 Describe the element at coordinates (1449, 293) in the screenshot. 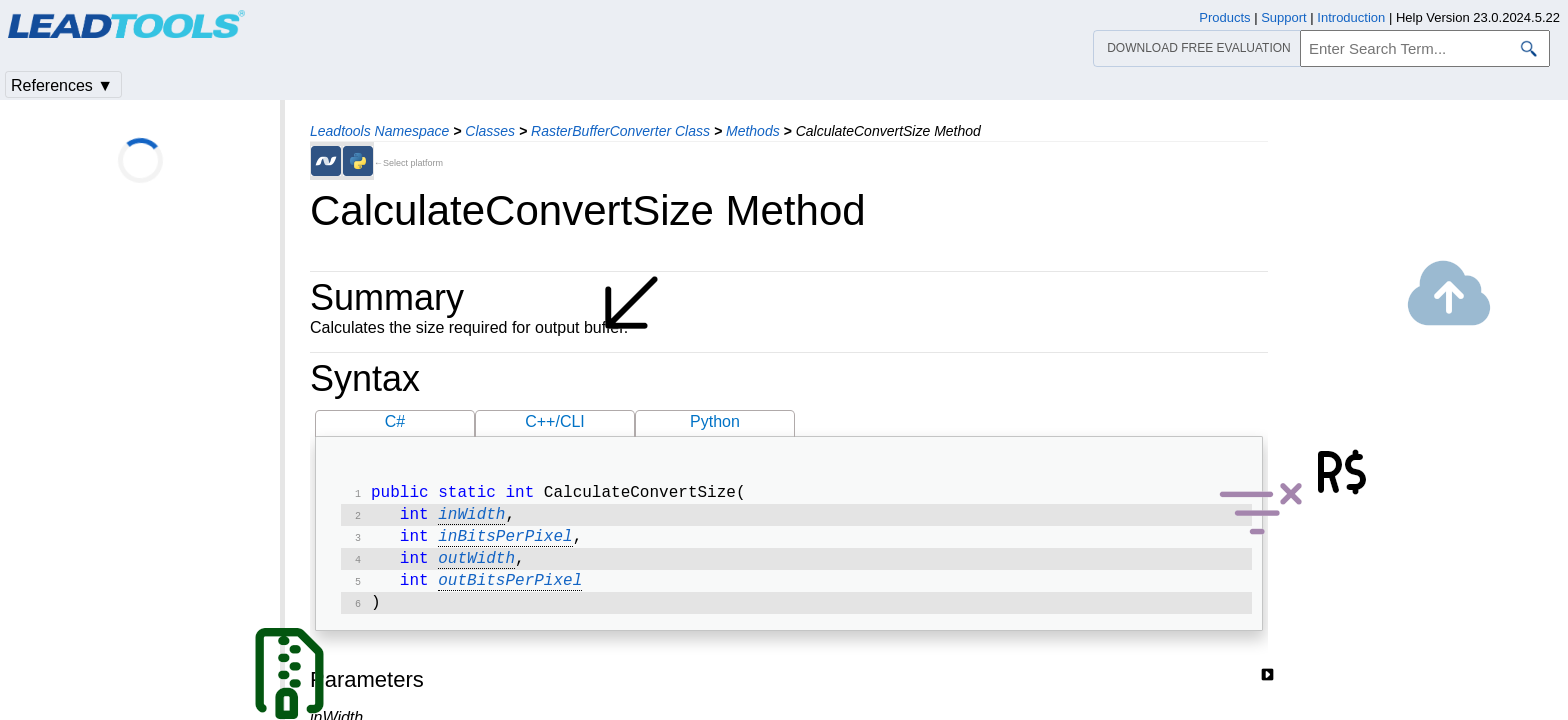

I see `upload file to cloud storage` at that location.